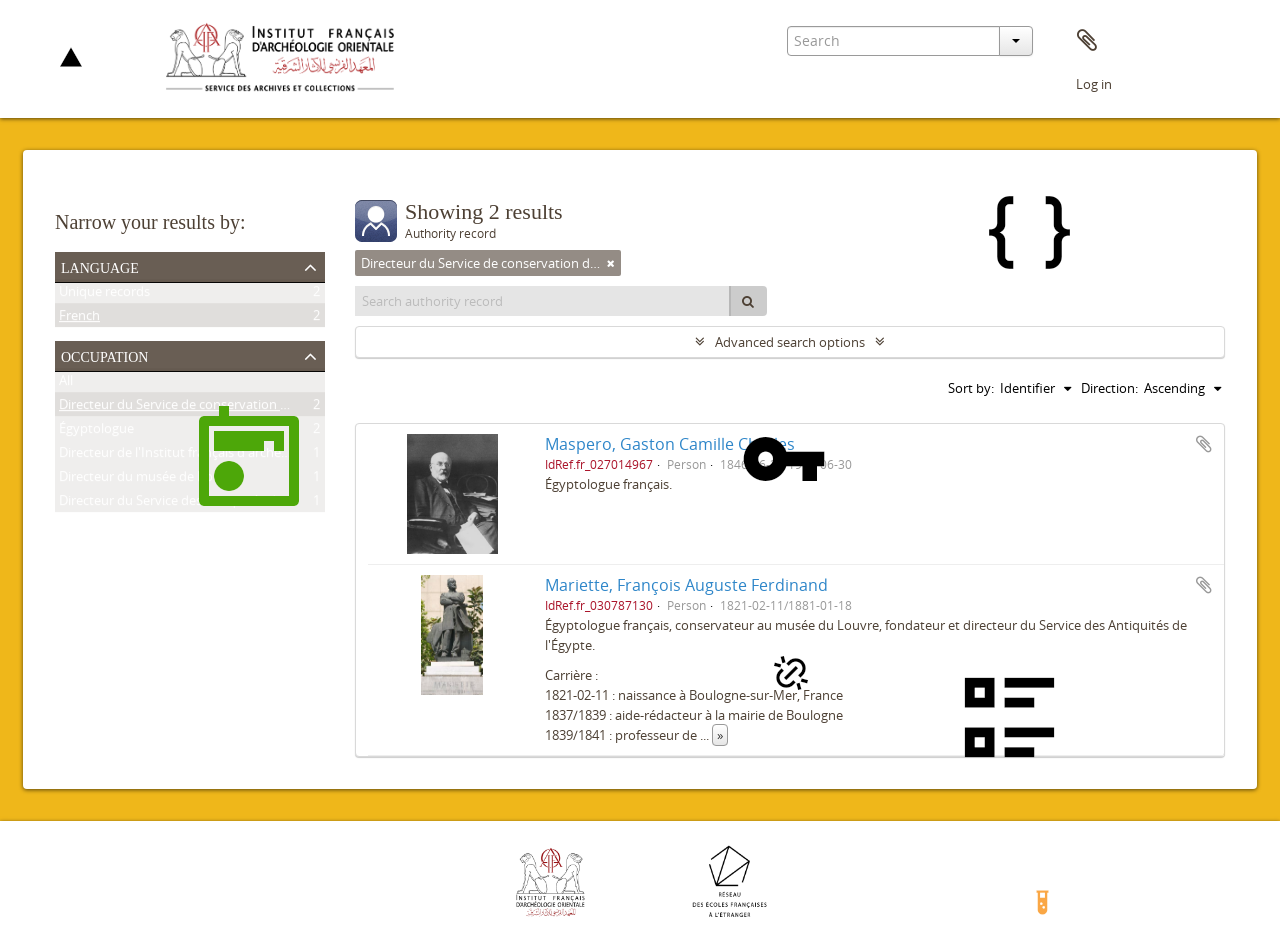 The image size is (1280, 943). Describe the element at coordinates (1009, 717) in the screenshot. I see `view completed tasks in a checklist` at that location.